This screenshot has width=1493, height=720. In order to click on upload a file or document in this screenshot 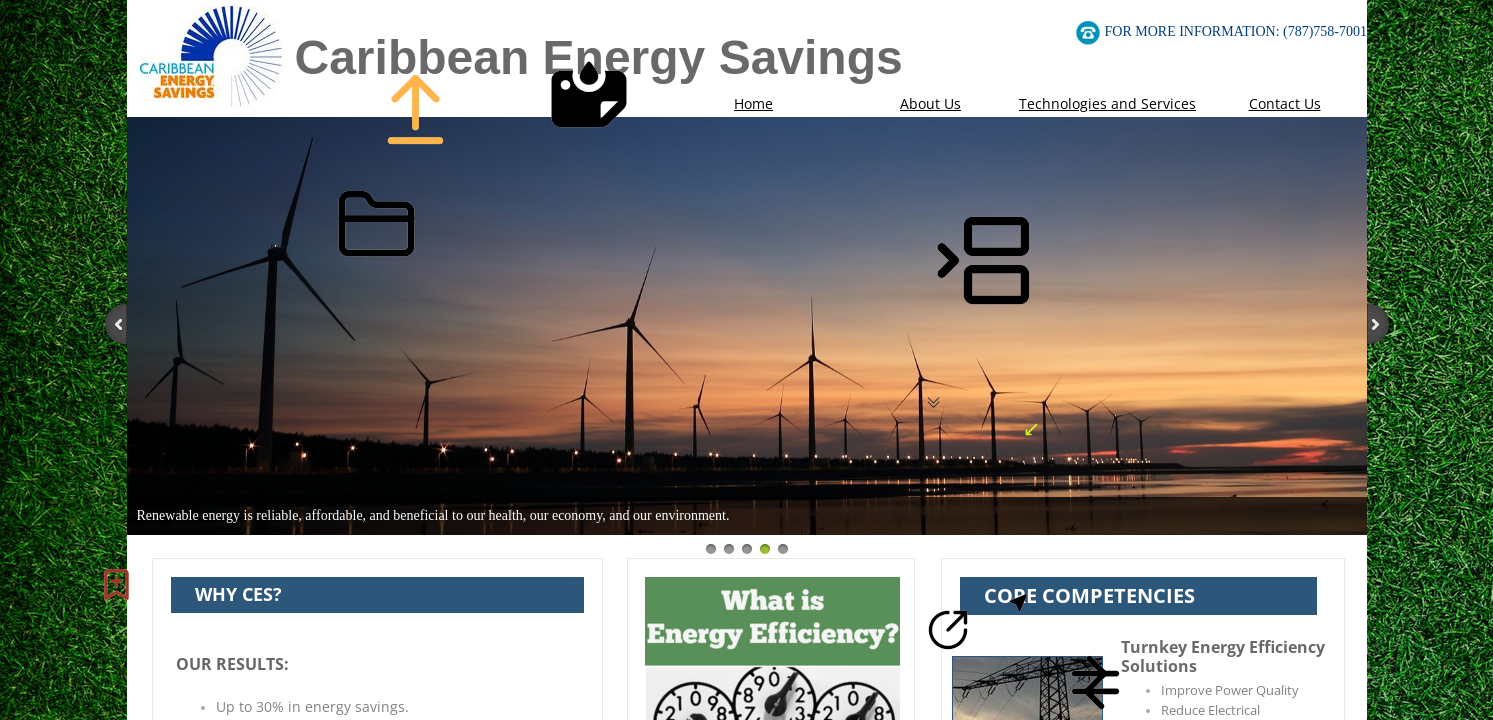, I will do `click(415, 109)`.